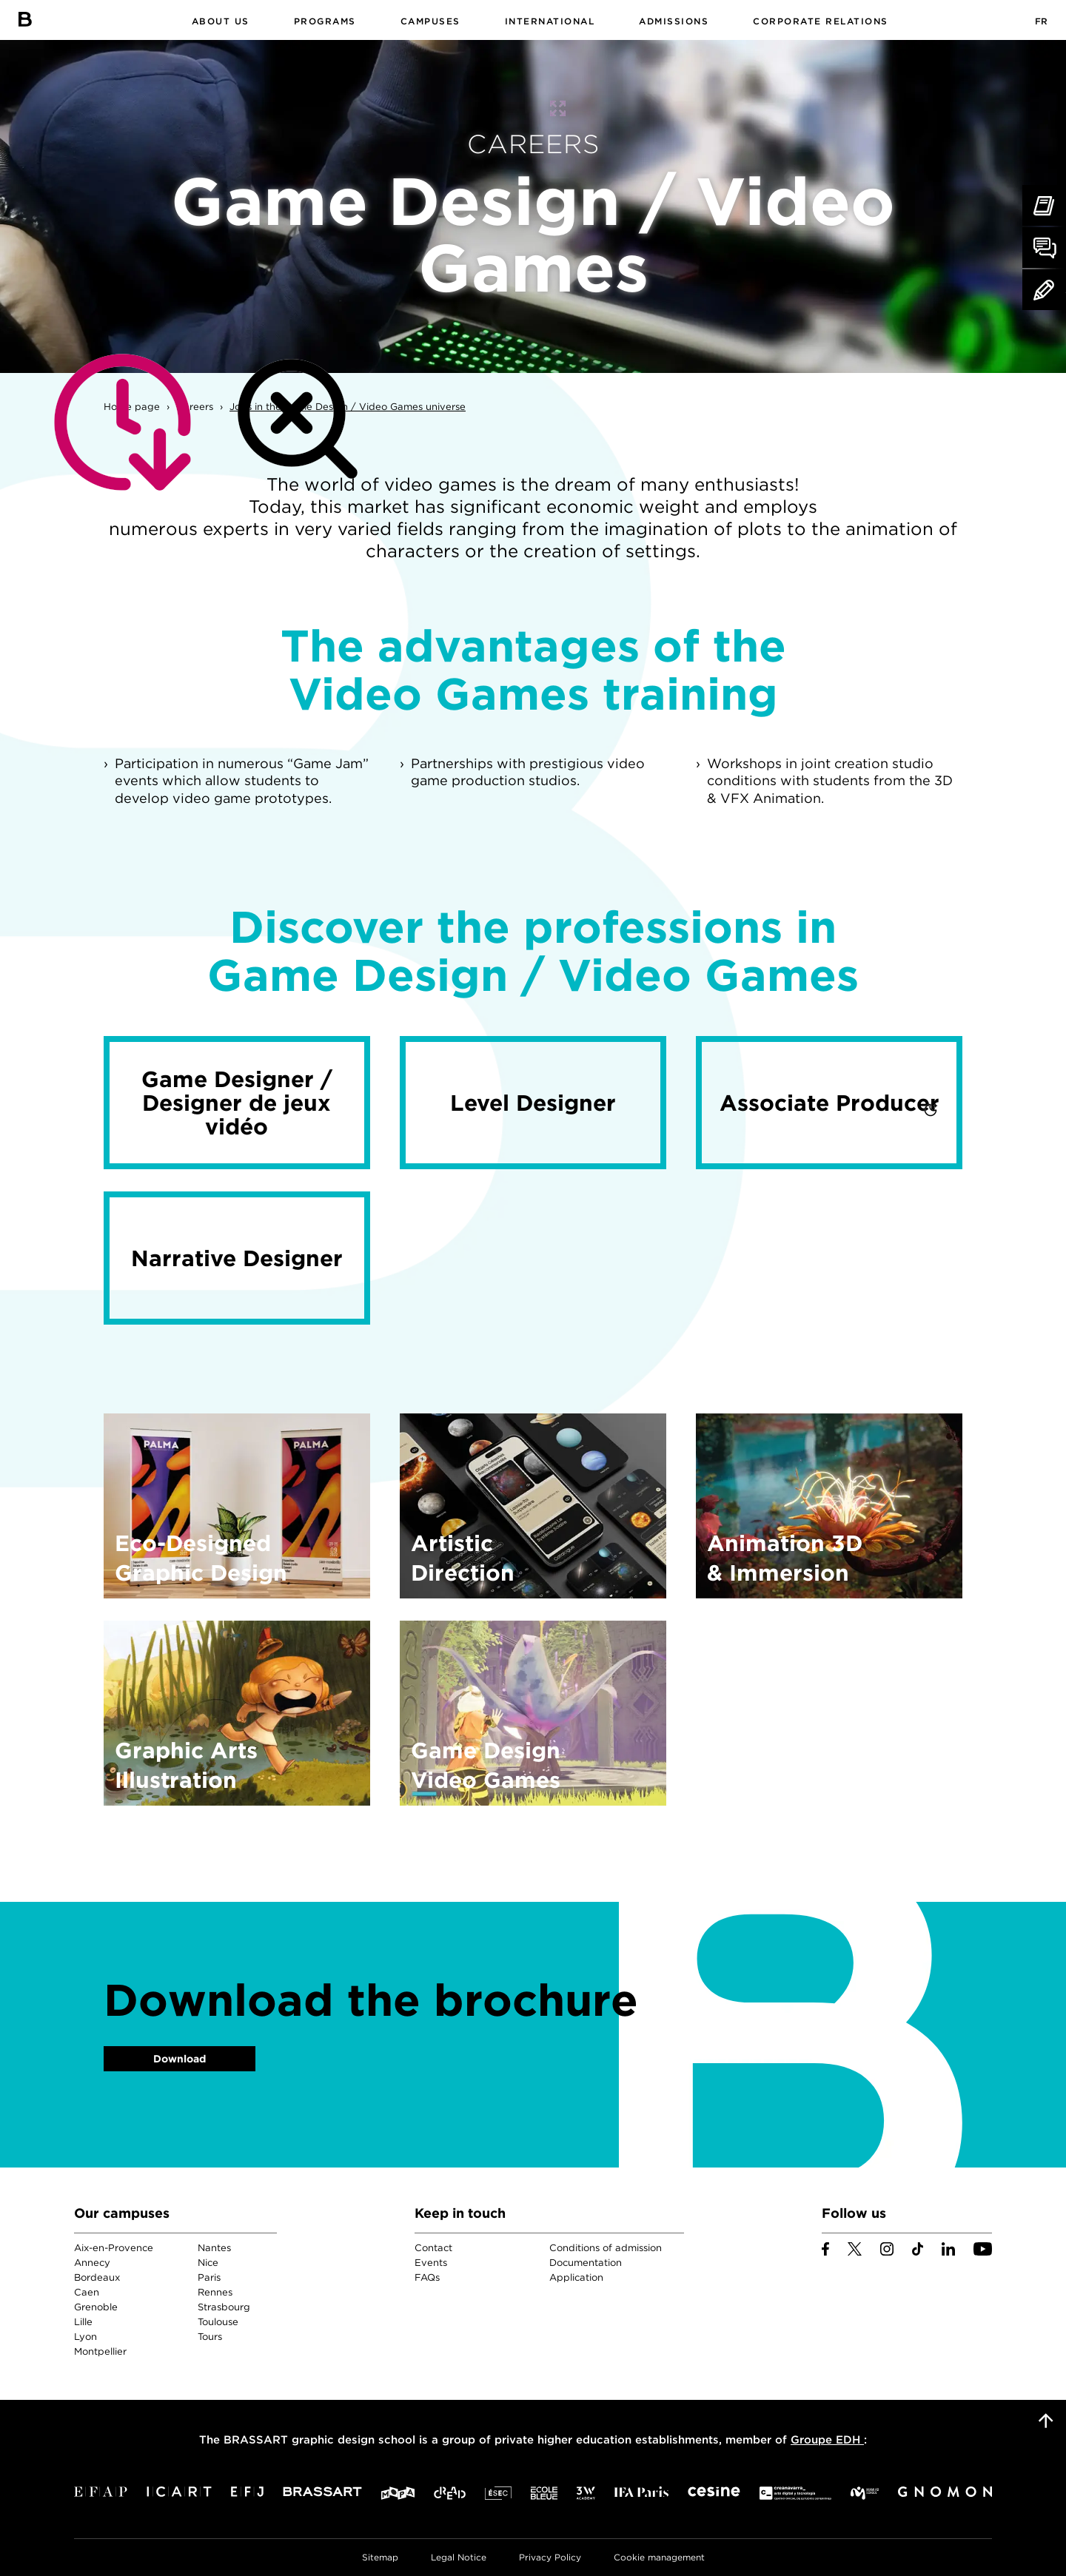  Describe the element at coordinates (122, 422) in the screenshot. I see `download history or past activity` at that location.